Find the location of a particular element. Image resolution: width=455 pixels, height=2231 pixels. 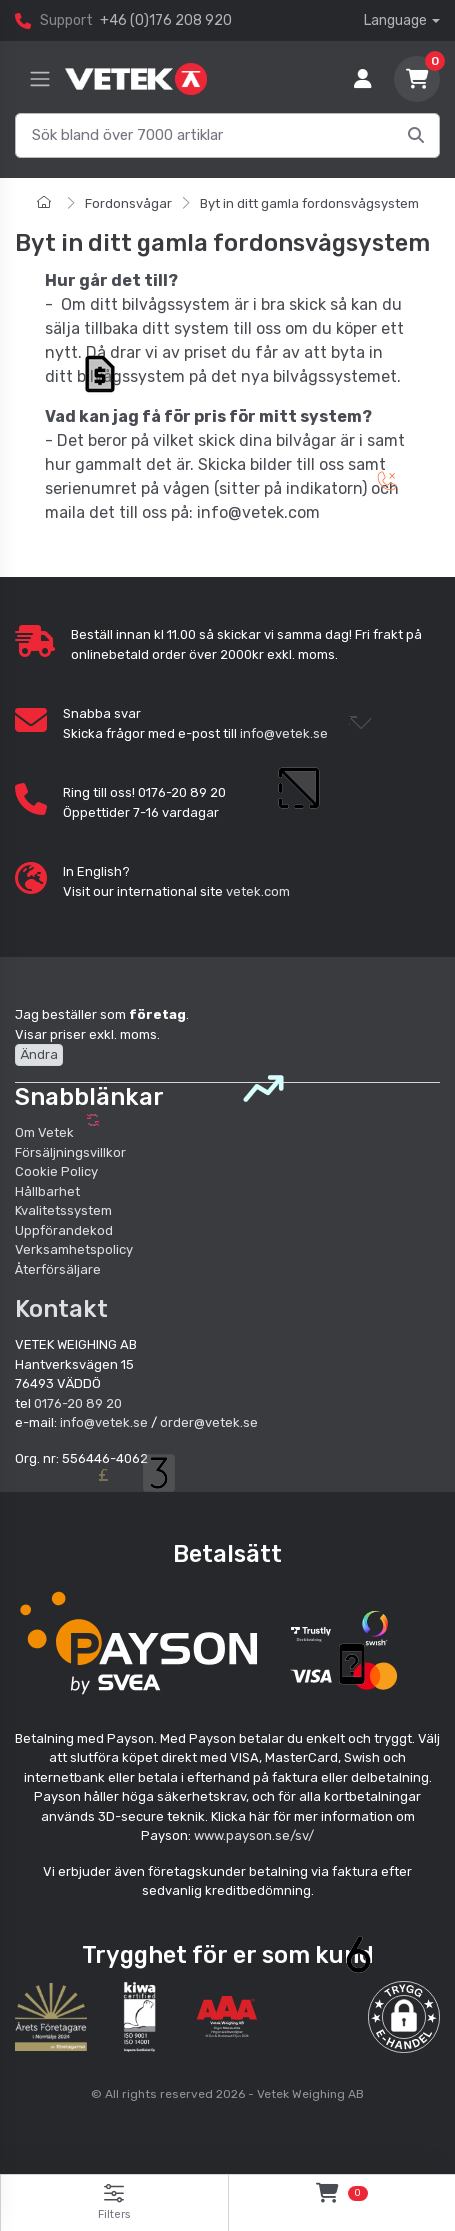

indicates british pound sterling currency is located at coordinates (104, 1475).